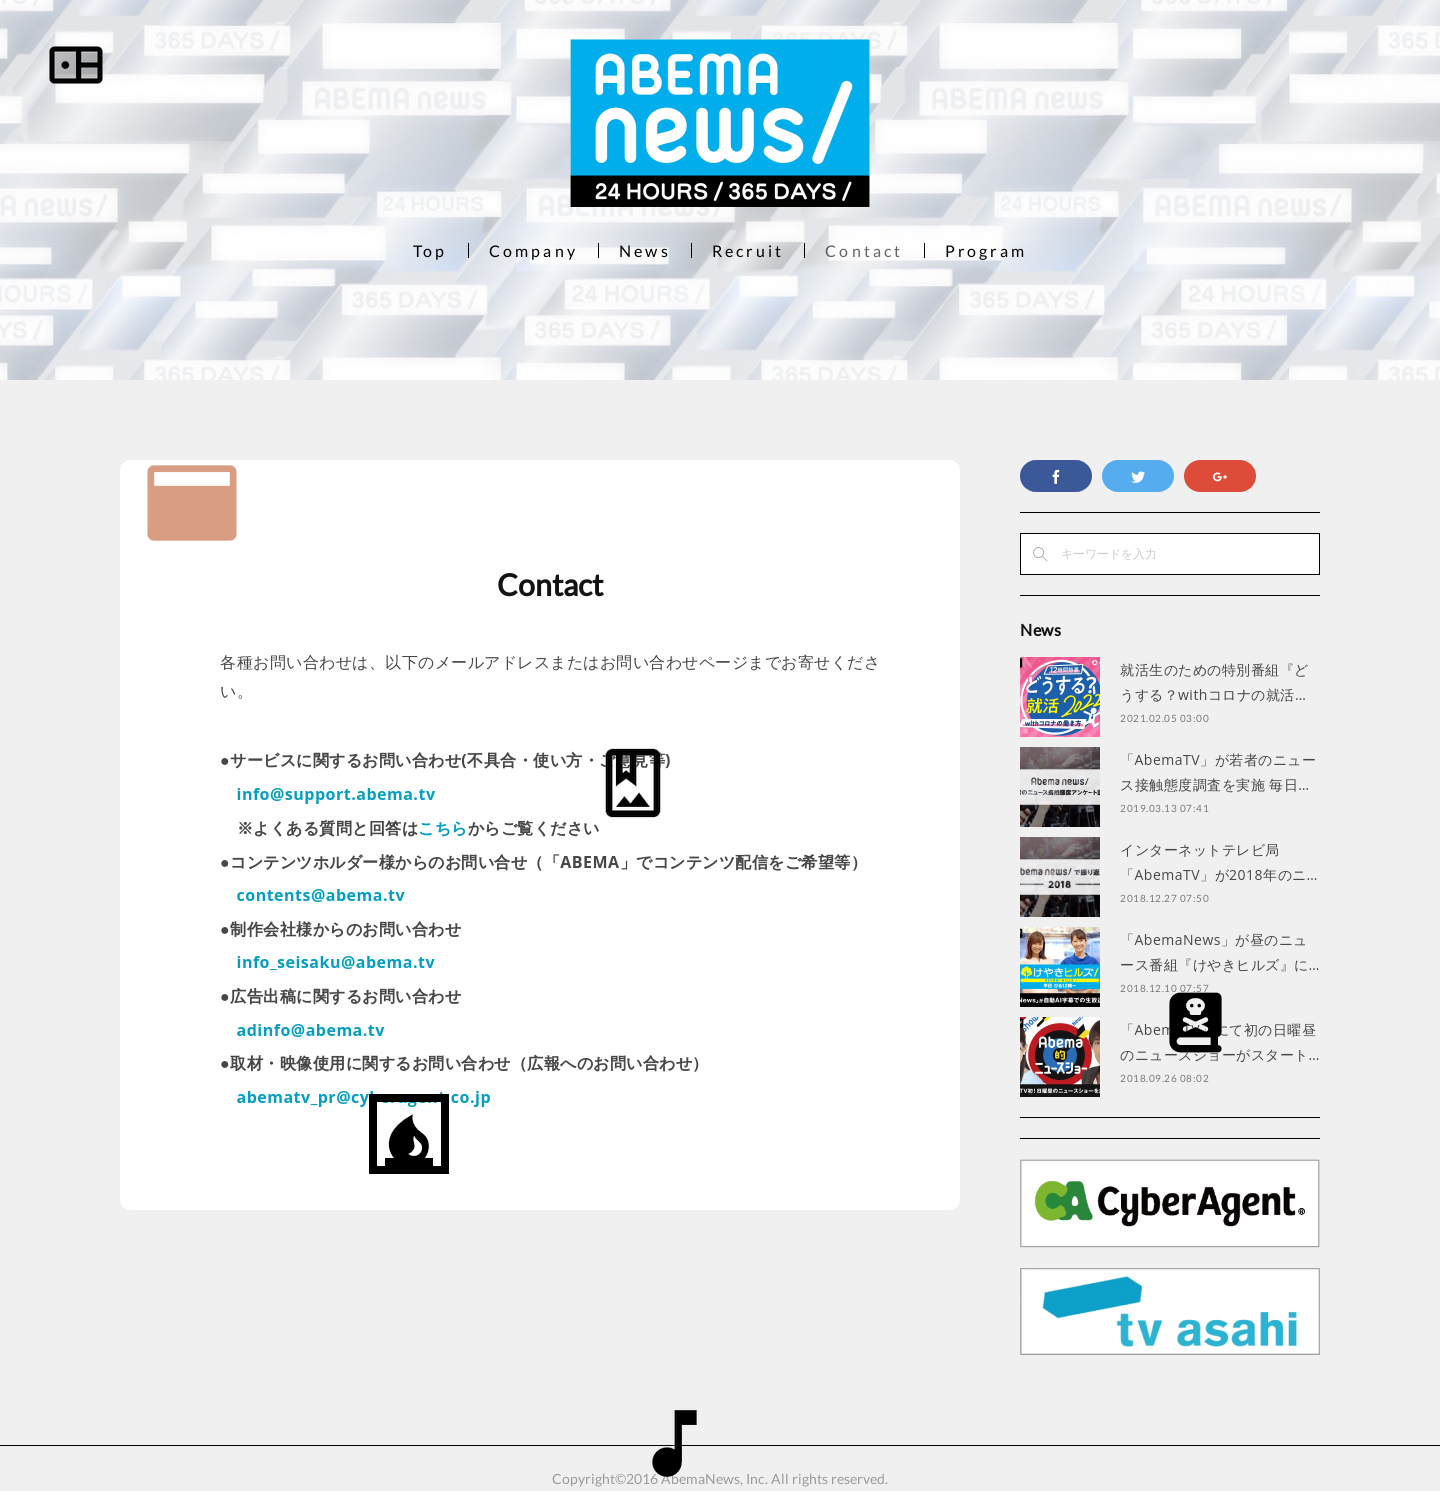 The image size is (1440, 1491). Describe the element at coordinates (192, 503) in the screenshot. I see `open web browser` at that location.